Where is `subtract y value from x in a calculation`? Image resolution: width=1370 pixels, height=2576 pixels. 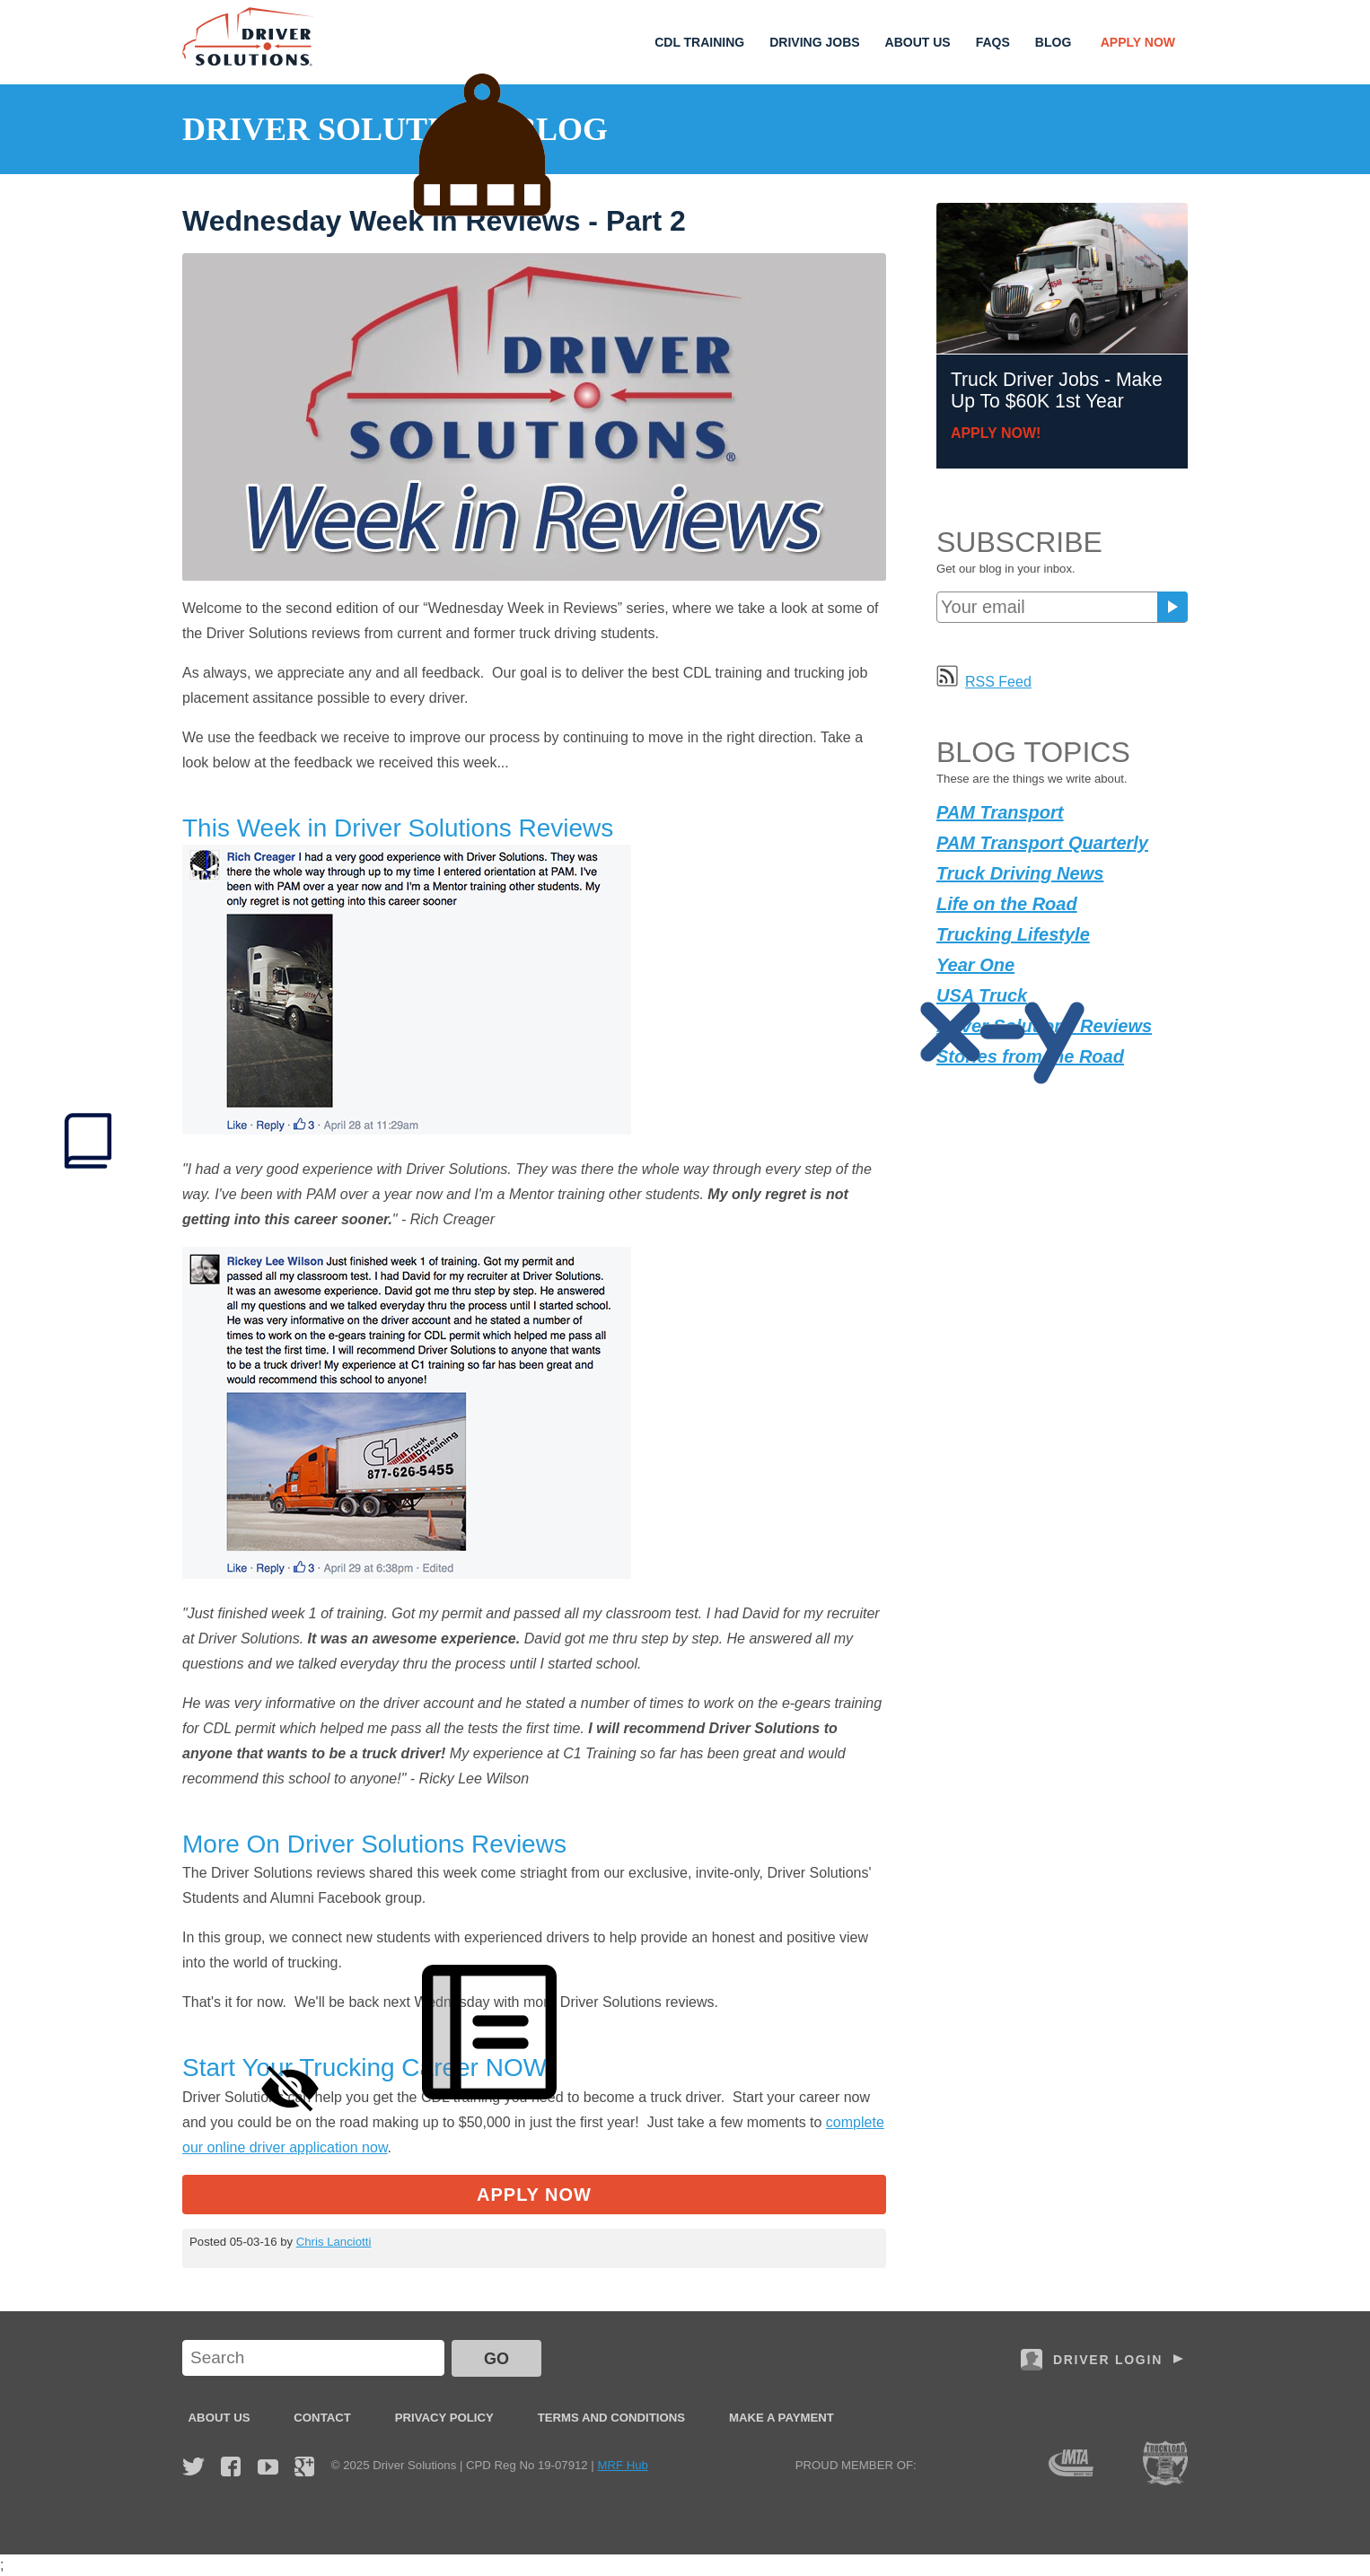 subtract y value from x in a calculation is located at coordinates (1002, 1031).